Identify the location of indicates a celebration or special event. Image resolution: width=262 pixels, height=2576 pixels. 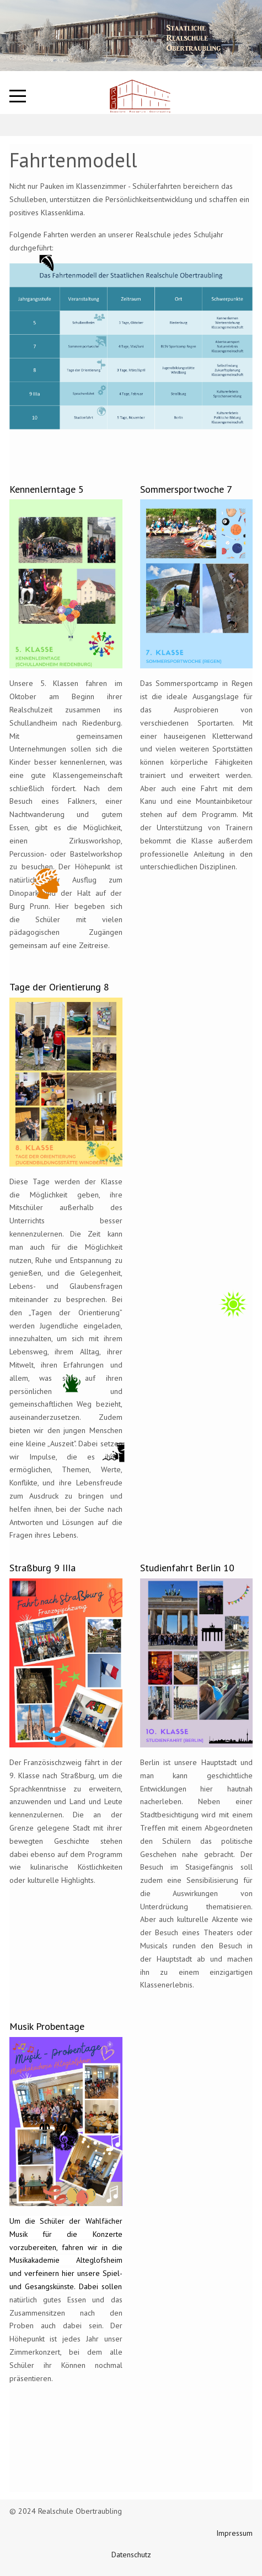
(71, 1383).